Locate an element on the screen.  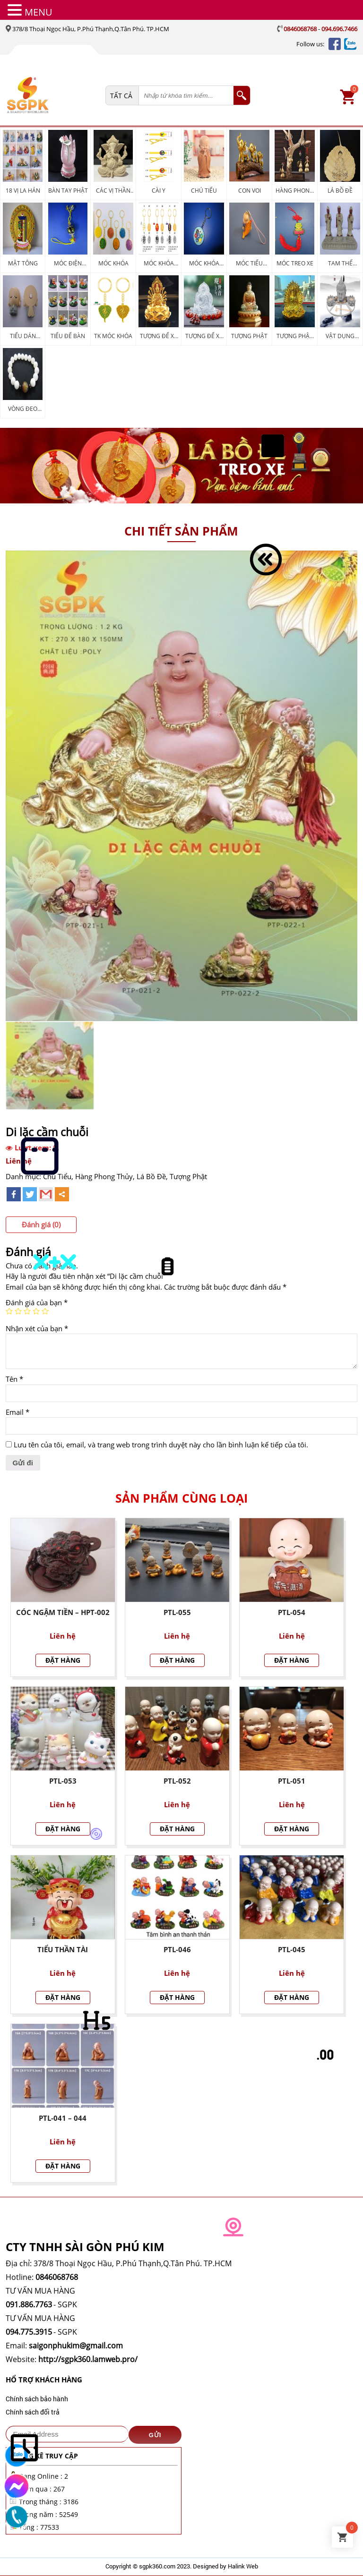
indicates full or high battery level is located at coordinates (167, 1266).